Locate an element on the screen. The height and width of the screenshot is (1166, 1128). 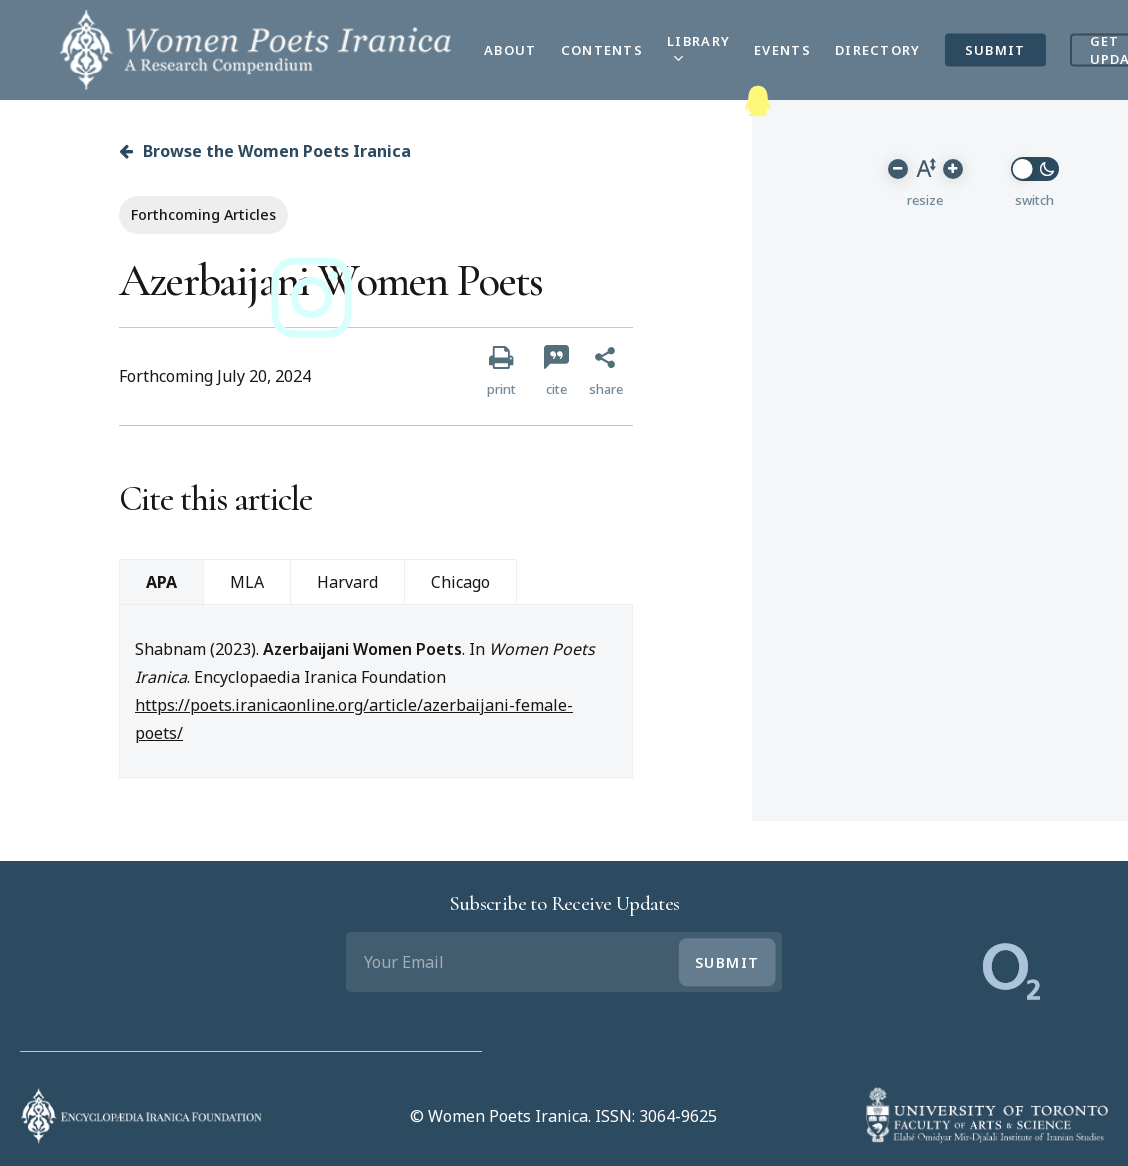
open the Instagram app is located at coordinates (311, 297).